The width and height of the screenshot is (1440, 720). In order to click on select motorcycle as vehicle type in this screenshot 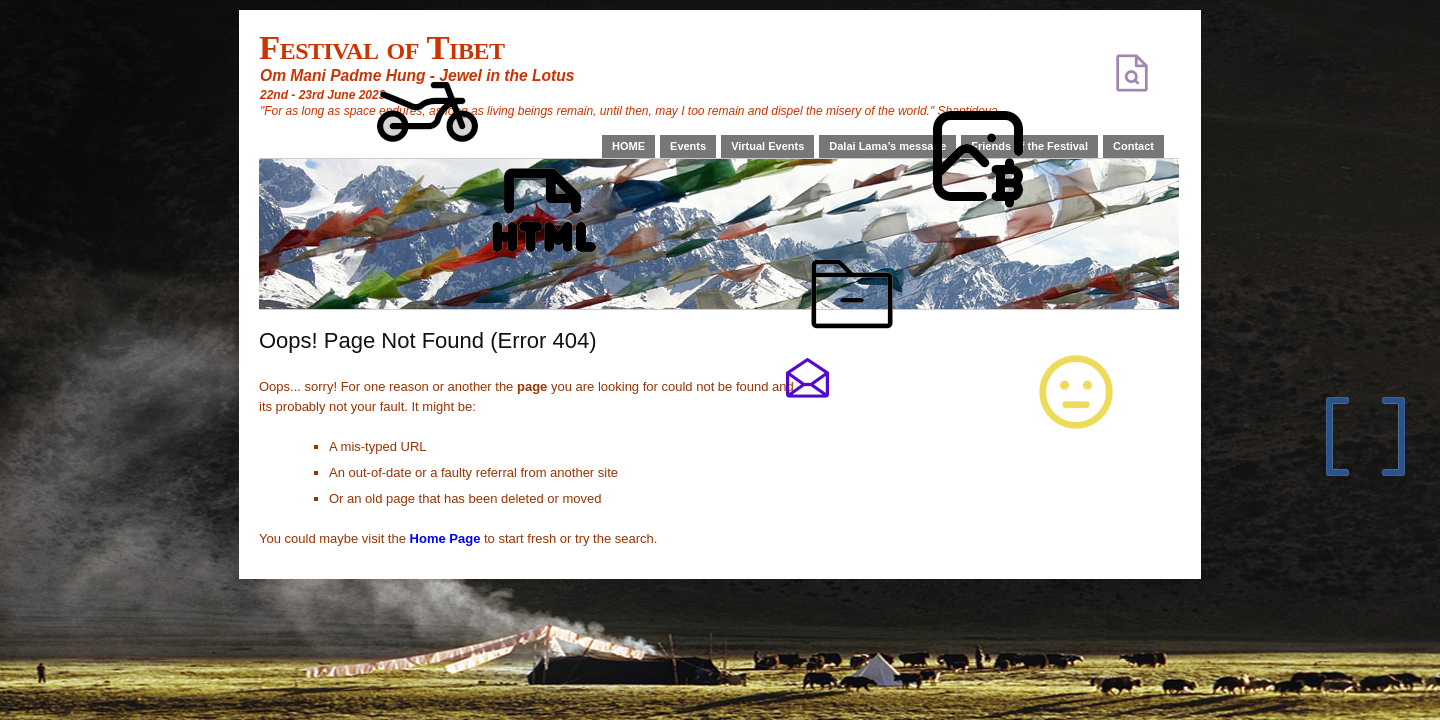, I will do `click(427, 113)`.